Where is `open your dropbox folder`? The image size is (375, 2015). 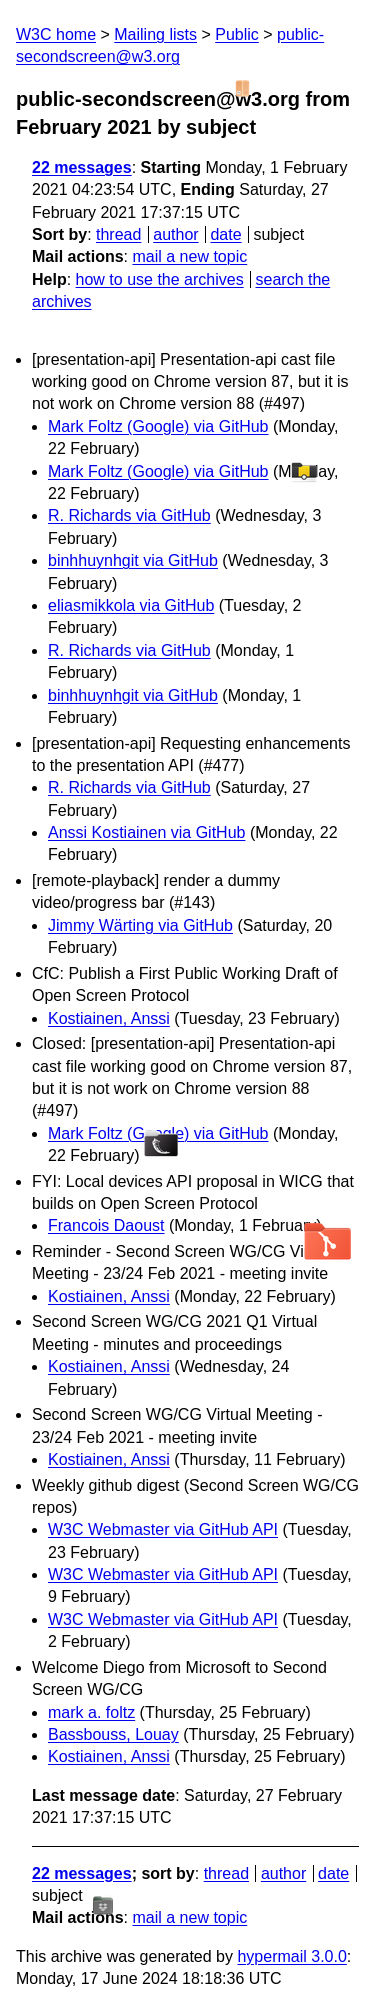 open your dropbox folder is located at coordinates (103, 1905).